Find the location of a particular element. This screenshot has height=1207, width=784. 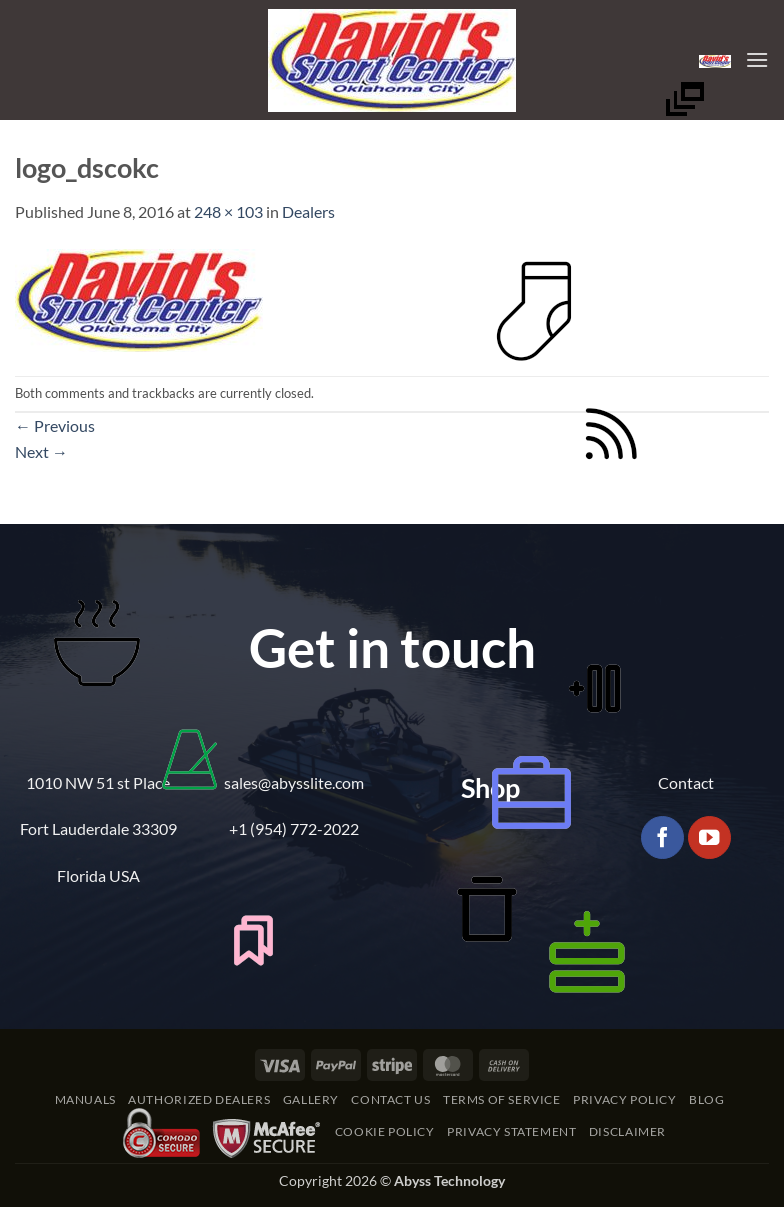

subscribe to RSS feed is located at coordinates (609, 436).